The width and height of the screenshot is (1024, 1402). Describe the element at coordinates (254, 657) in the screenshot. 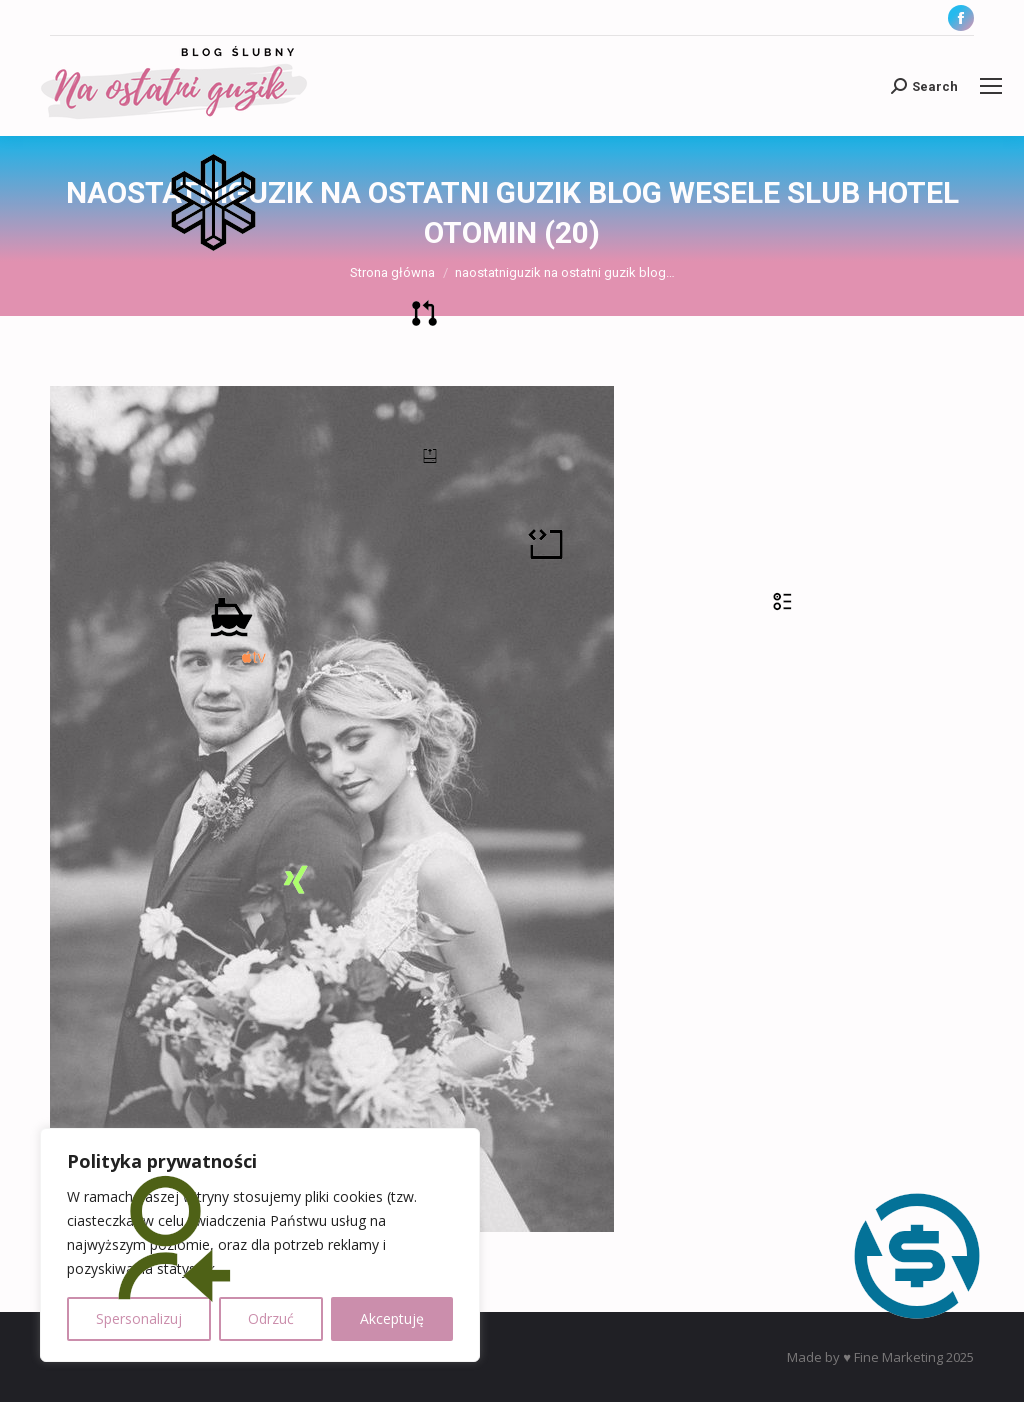

I see `open the Apple TV app` at that location.